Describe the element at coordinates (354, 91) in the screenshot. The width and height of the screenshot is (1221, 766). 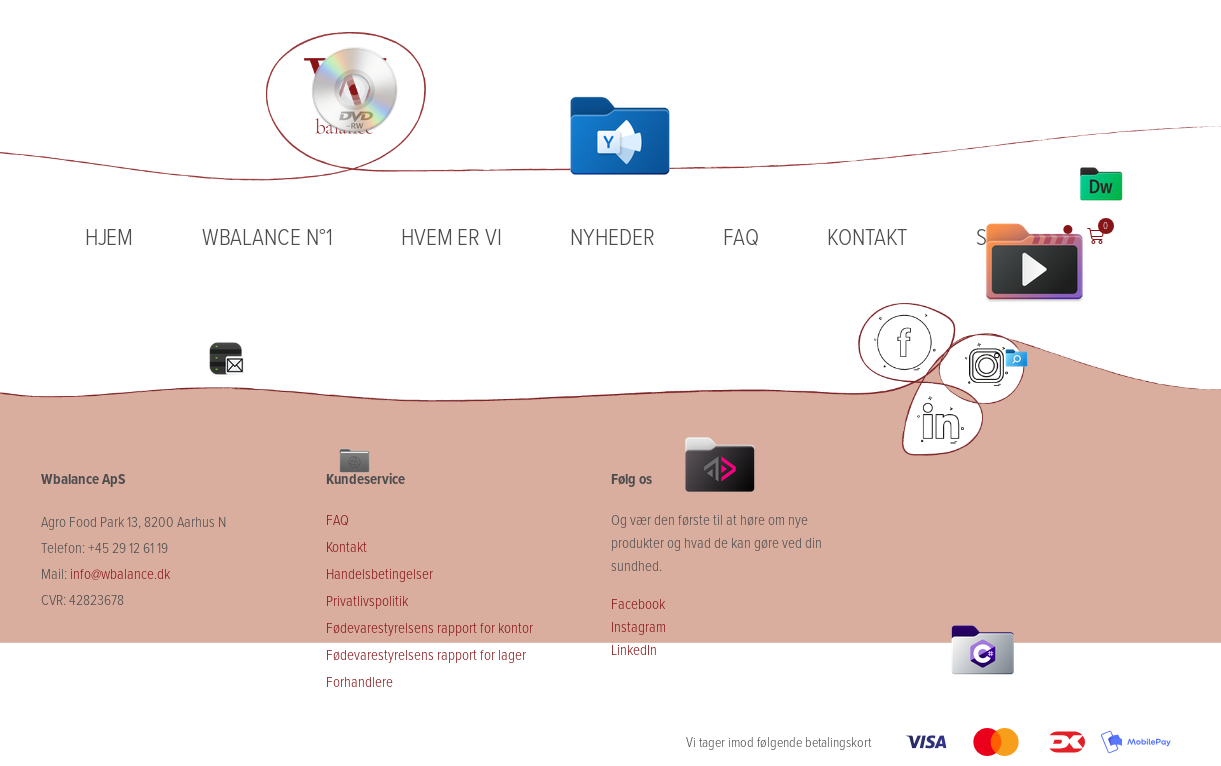
I see `access DVD-RW drive or disc contents` at that location.